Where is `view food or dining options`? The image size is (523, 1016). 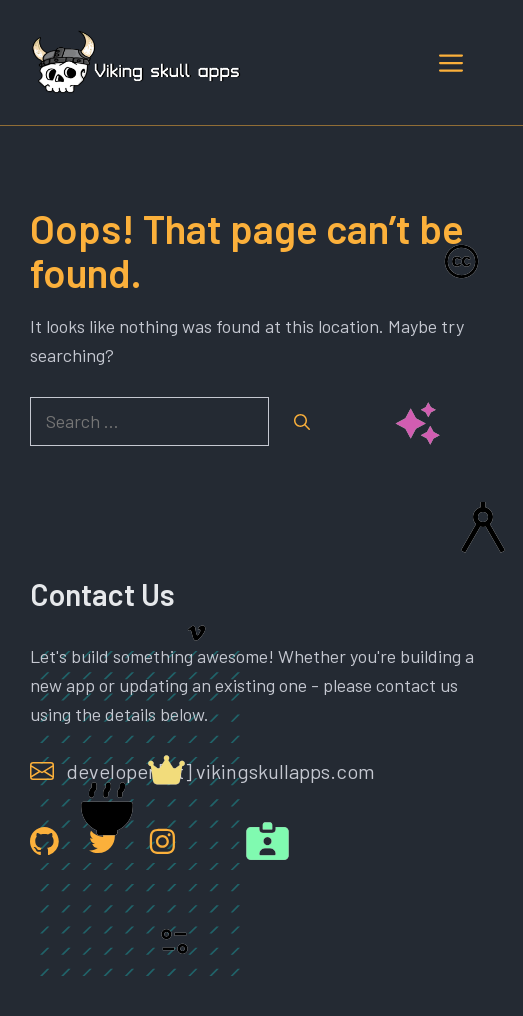 view food or dining options is located at coordinates (107, 812).